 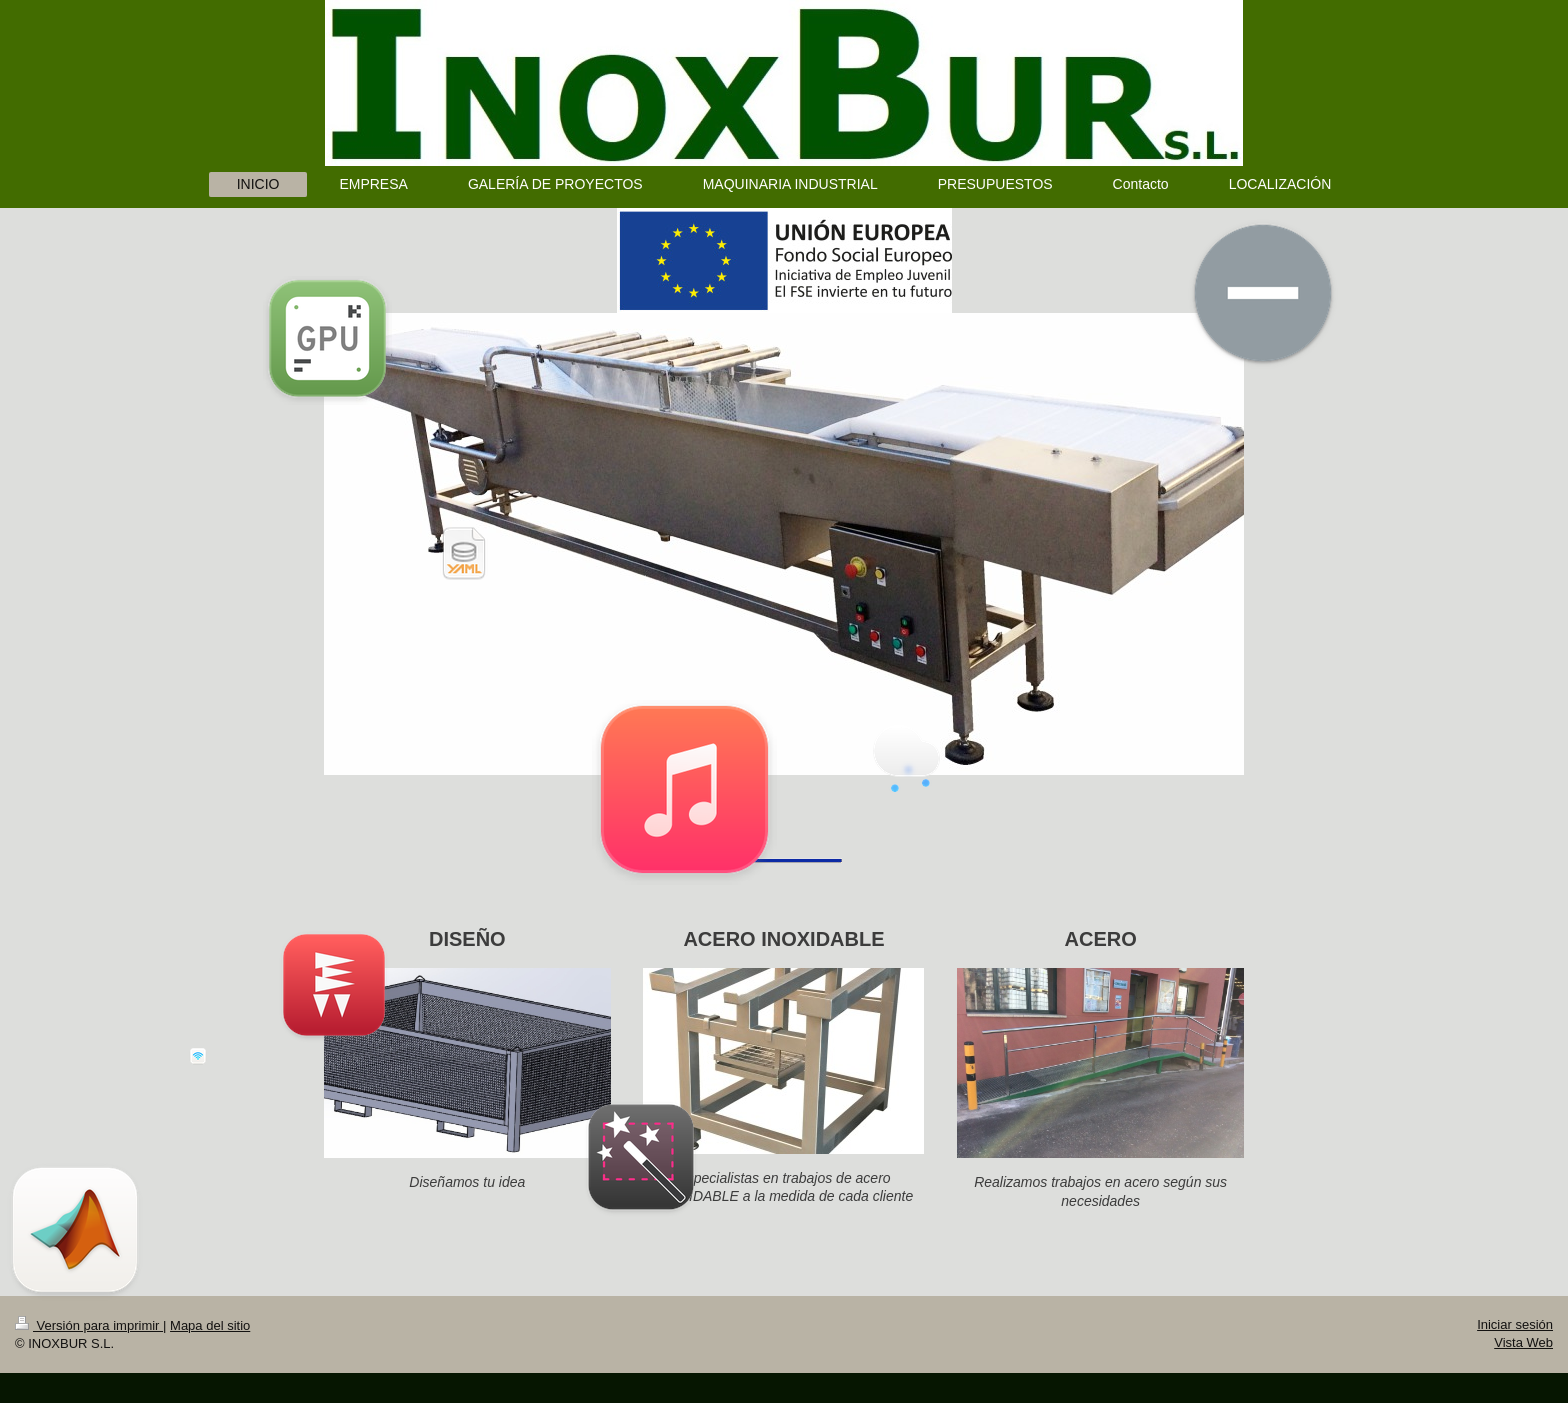 I want to click on open MATLAB application, so click(x=75, y=1230).